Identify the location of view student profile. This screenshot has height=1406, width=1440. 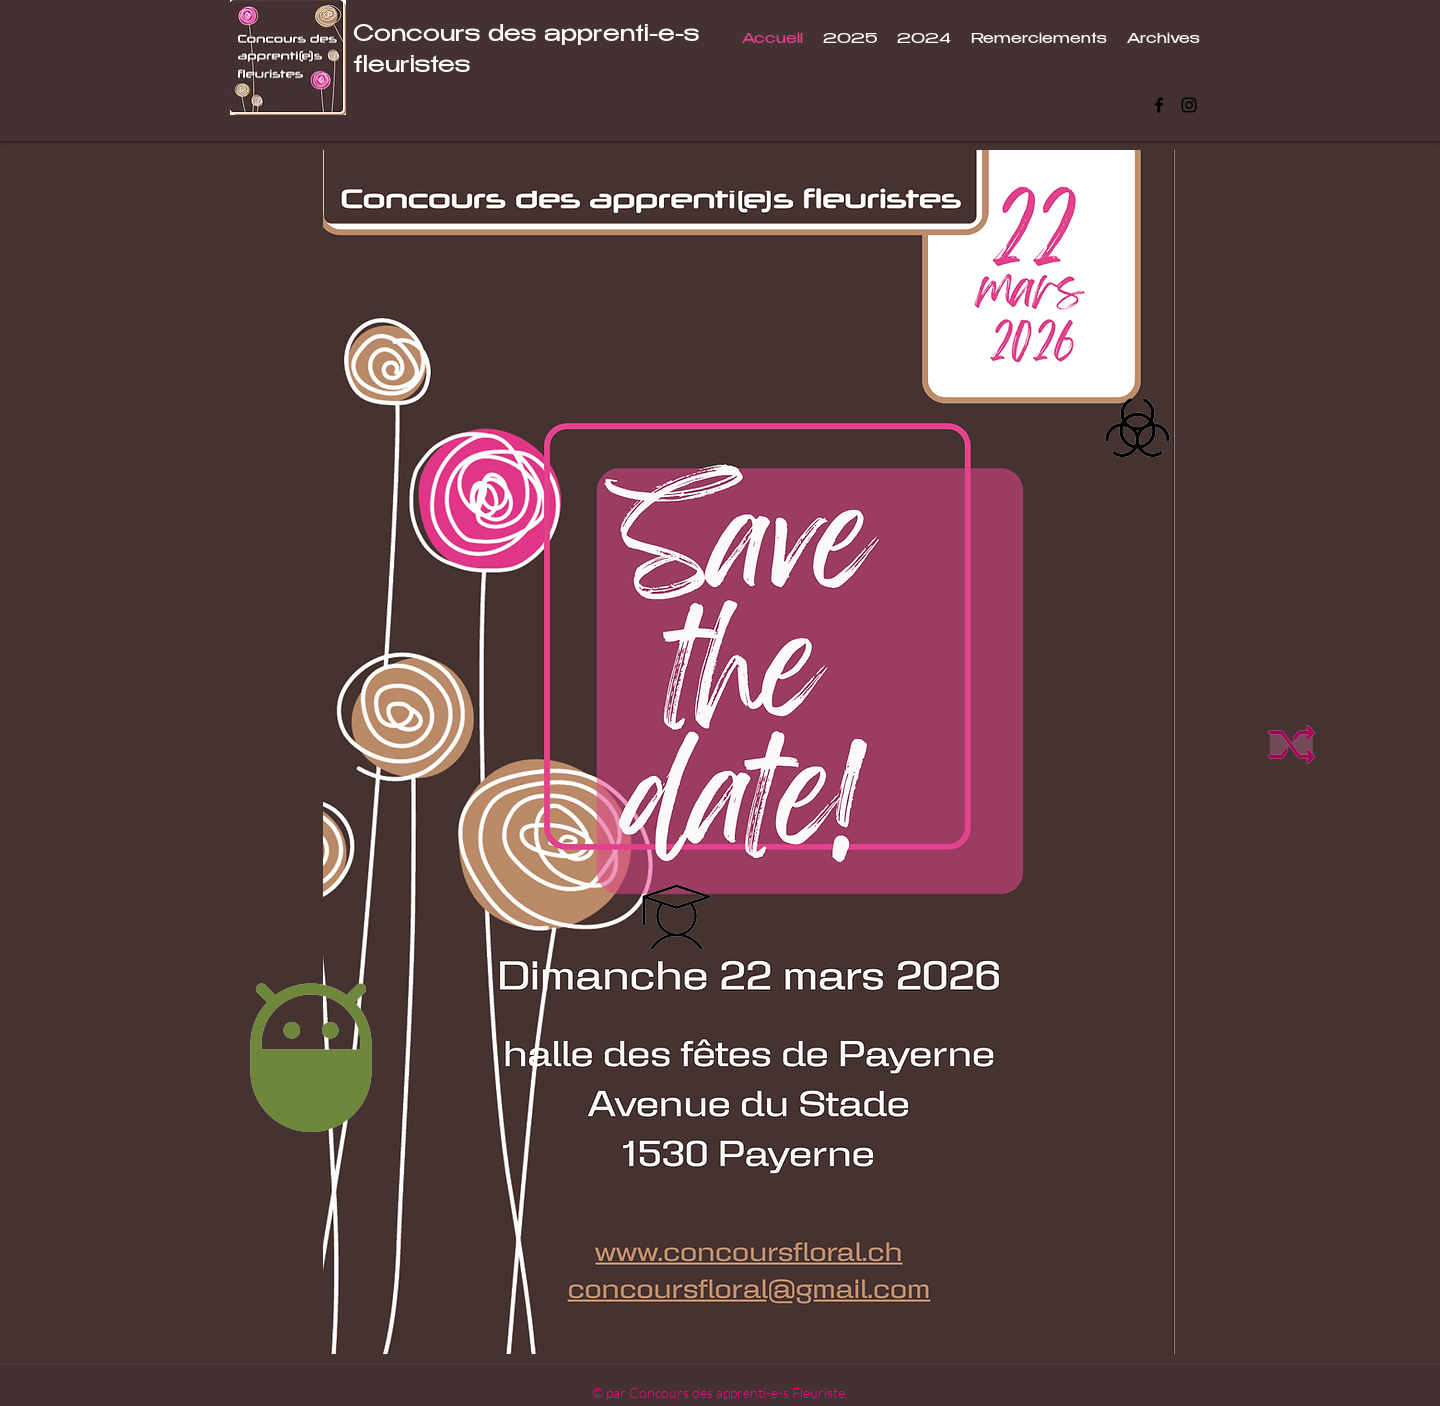
(676, 918).